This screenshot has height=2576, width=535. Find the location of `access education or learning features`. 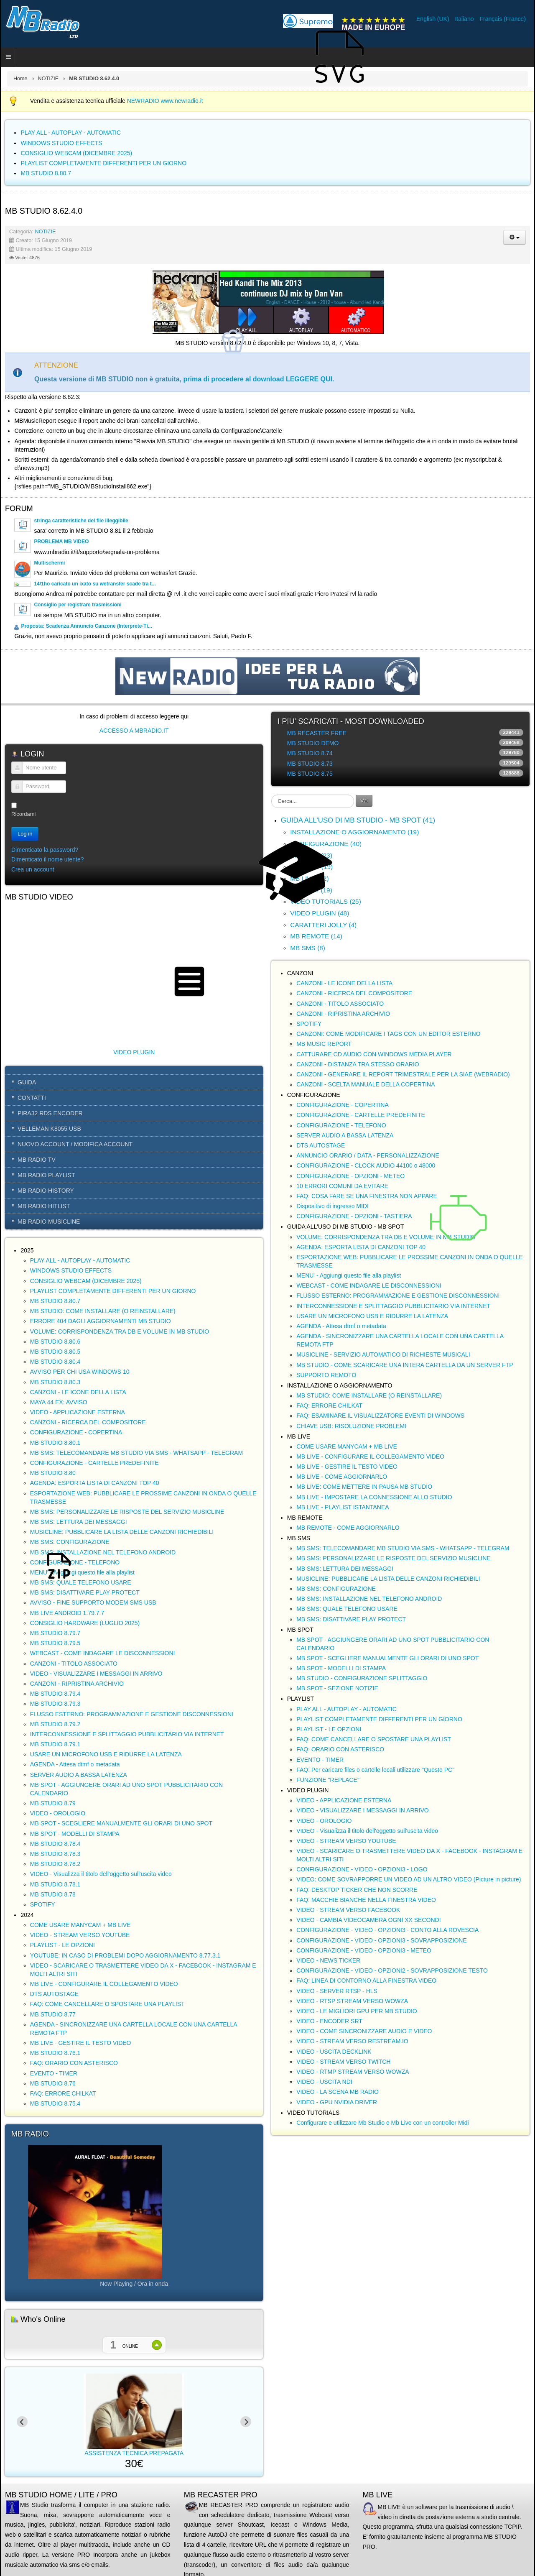

access education or learning features is located at coordinates (295, 871).